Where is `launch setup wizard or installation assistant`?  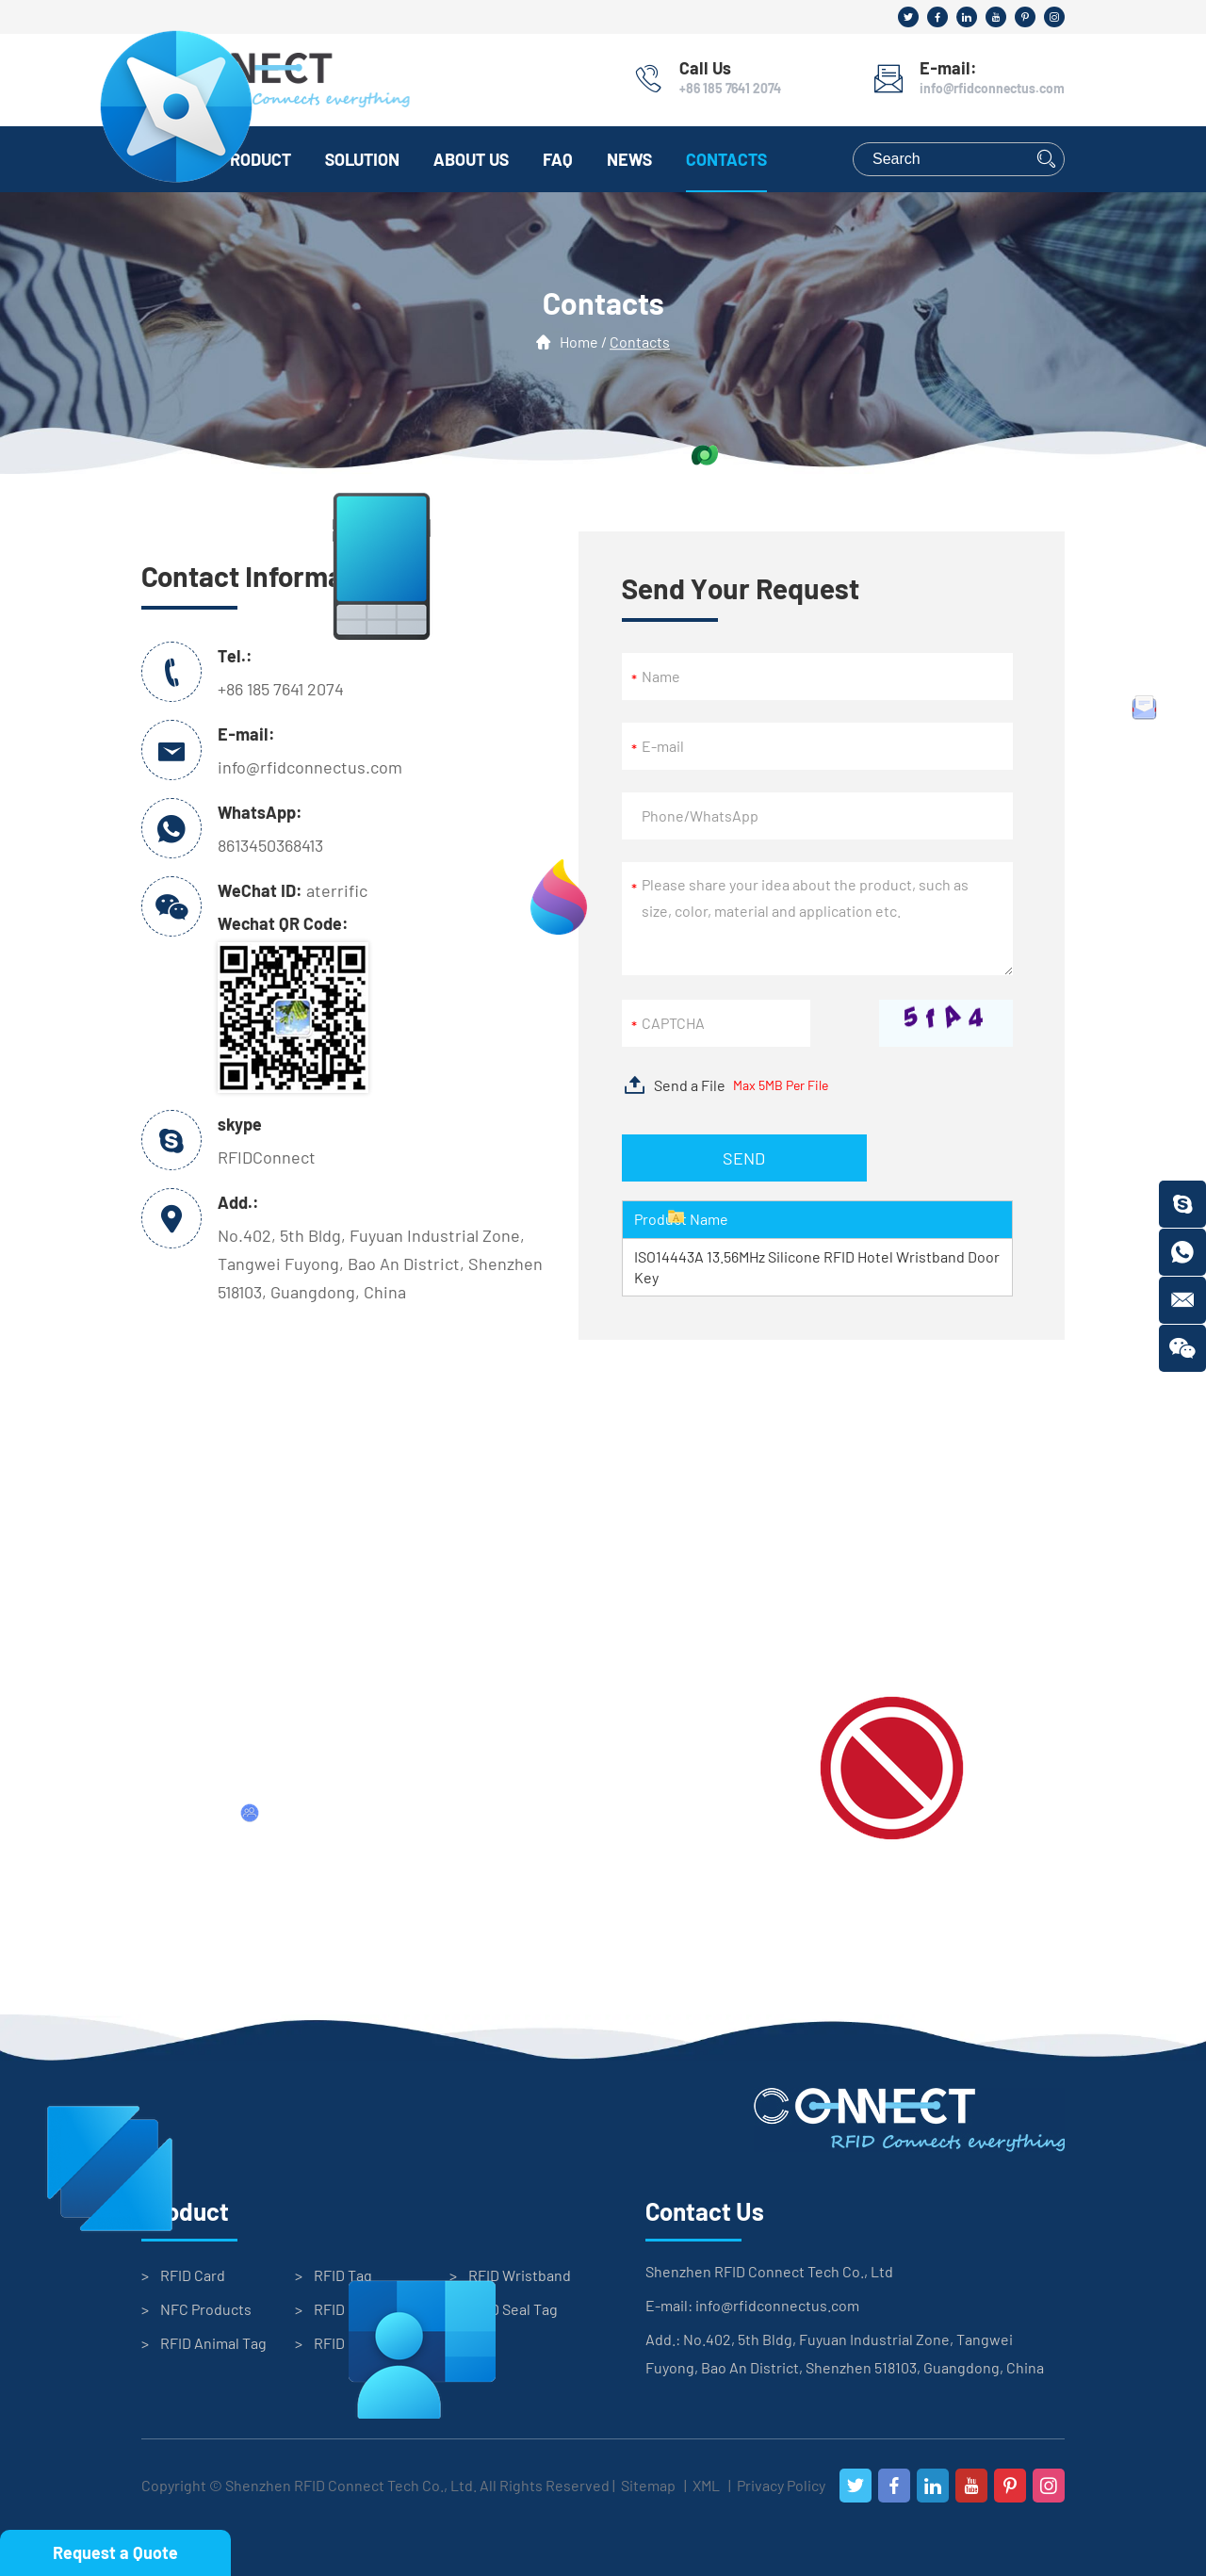 launch setup wizard or installation assistant is located at coordinates (176, 106).